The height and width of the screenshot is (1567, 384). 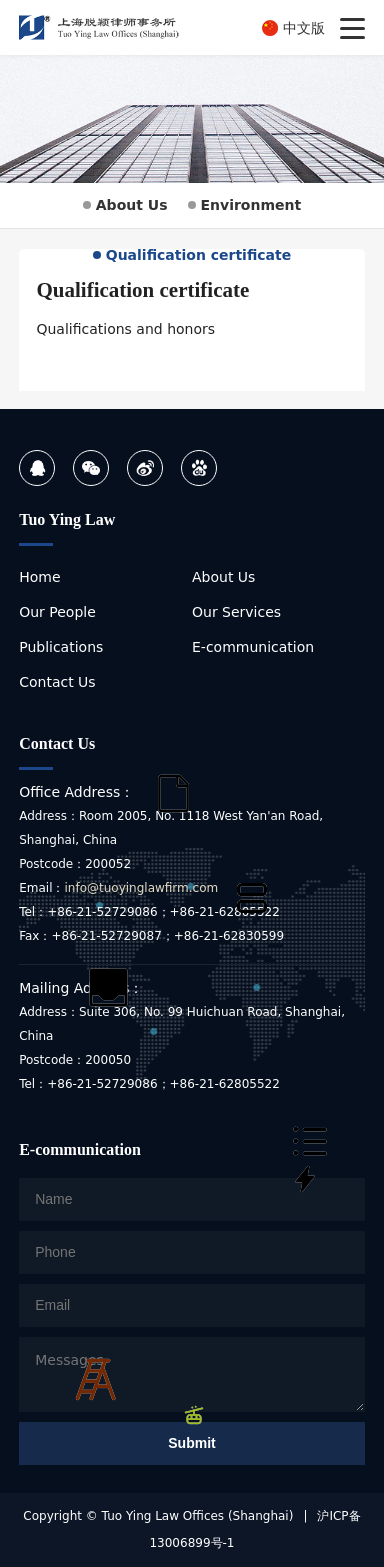 What do you see at coordinates (96, 1379) in the screenshot?
I see `access tools or equipment section` at bounding box center [96, 1379].